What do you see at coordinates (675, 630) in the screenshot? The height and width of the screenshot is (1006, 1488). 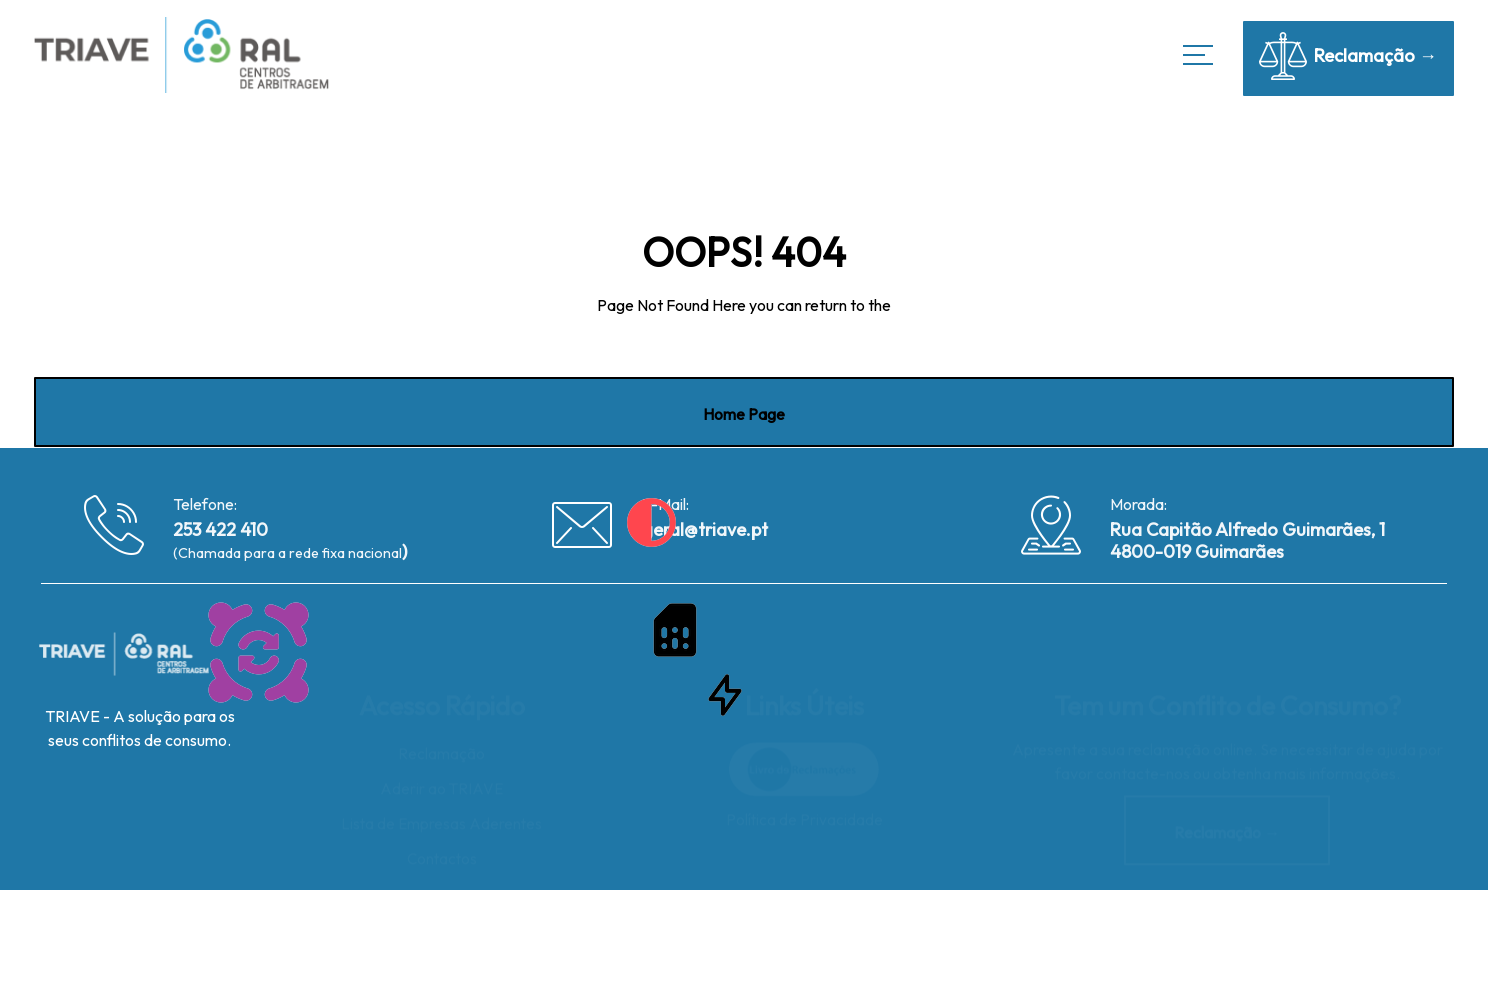 I see `manage sim card settings` at bounding box center [675, 630].